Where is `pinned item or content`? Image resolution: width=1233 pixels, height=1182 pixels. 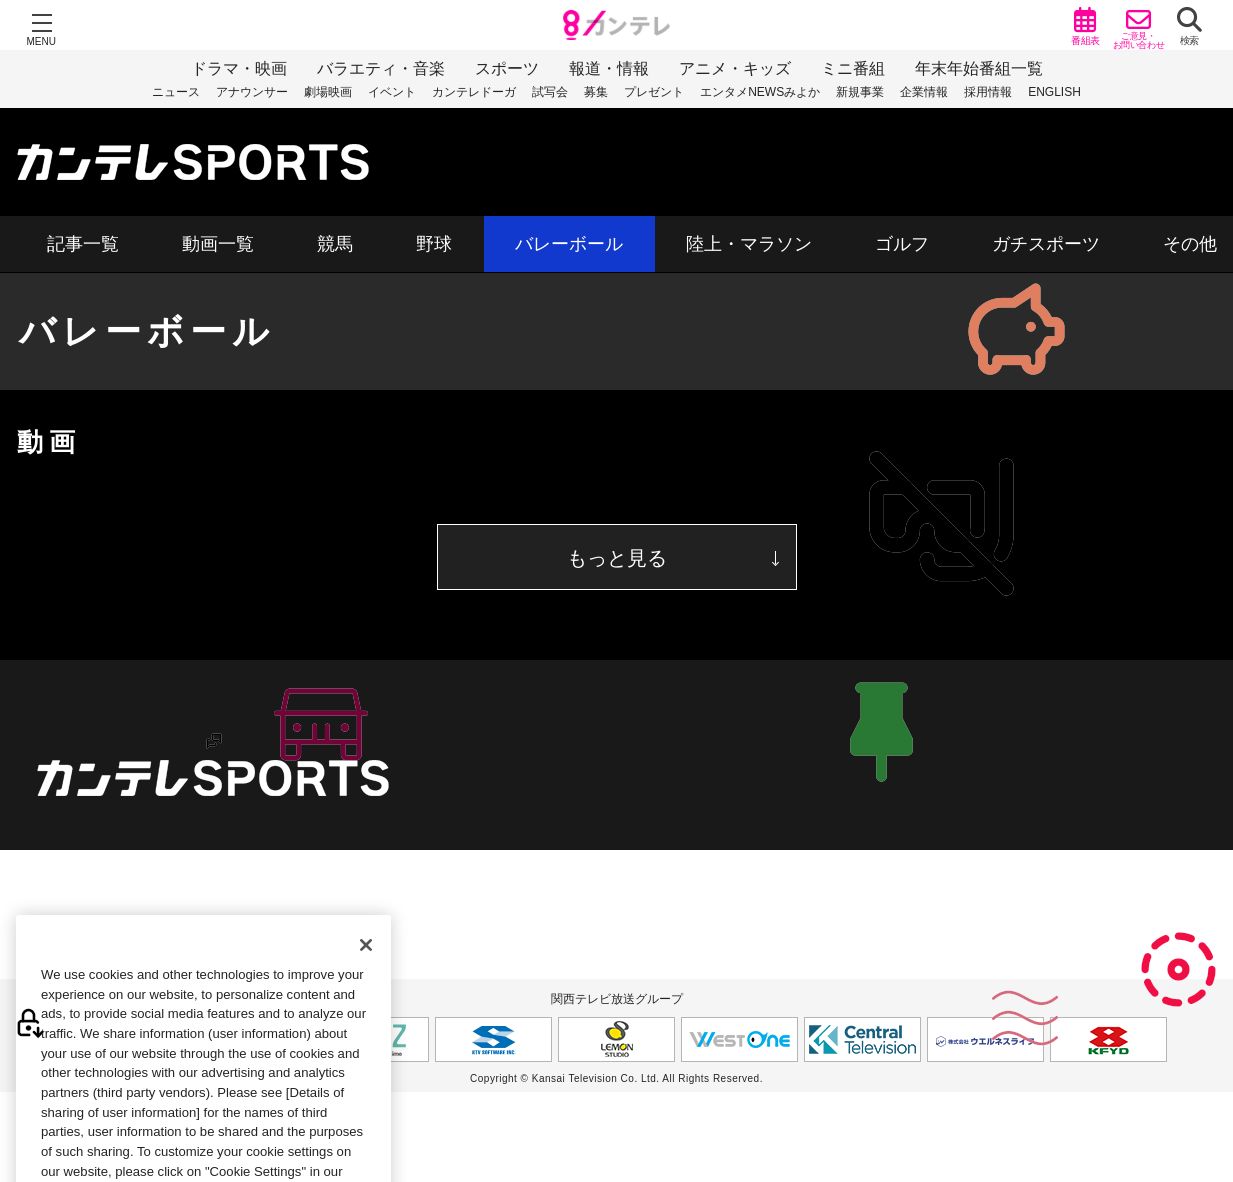
pinned item or content is located at coordinates (881, 729).